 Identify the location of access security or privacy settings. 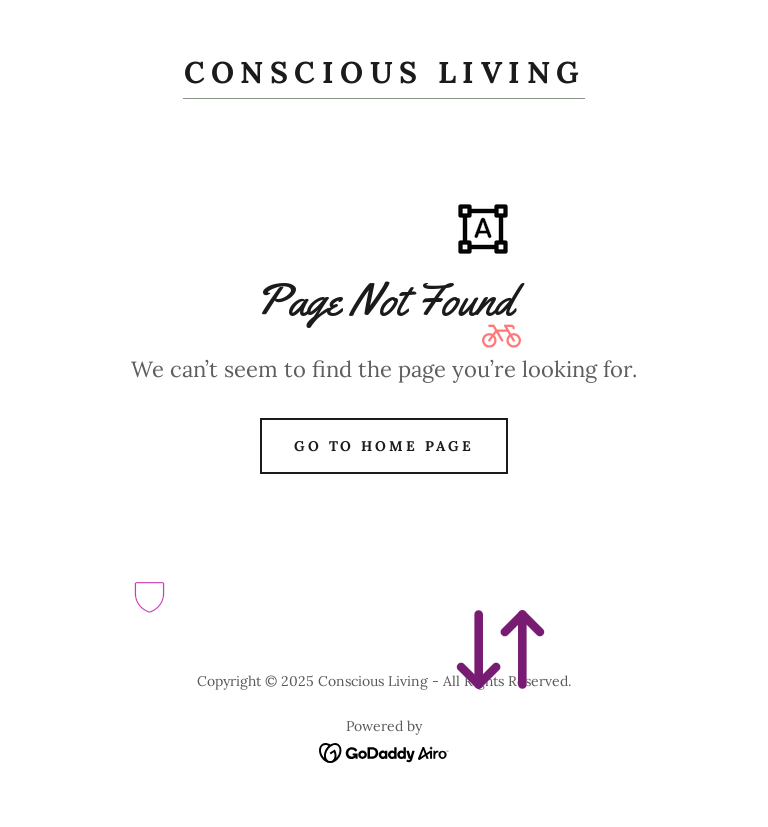
(149, 595).